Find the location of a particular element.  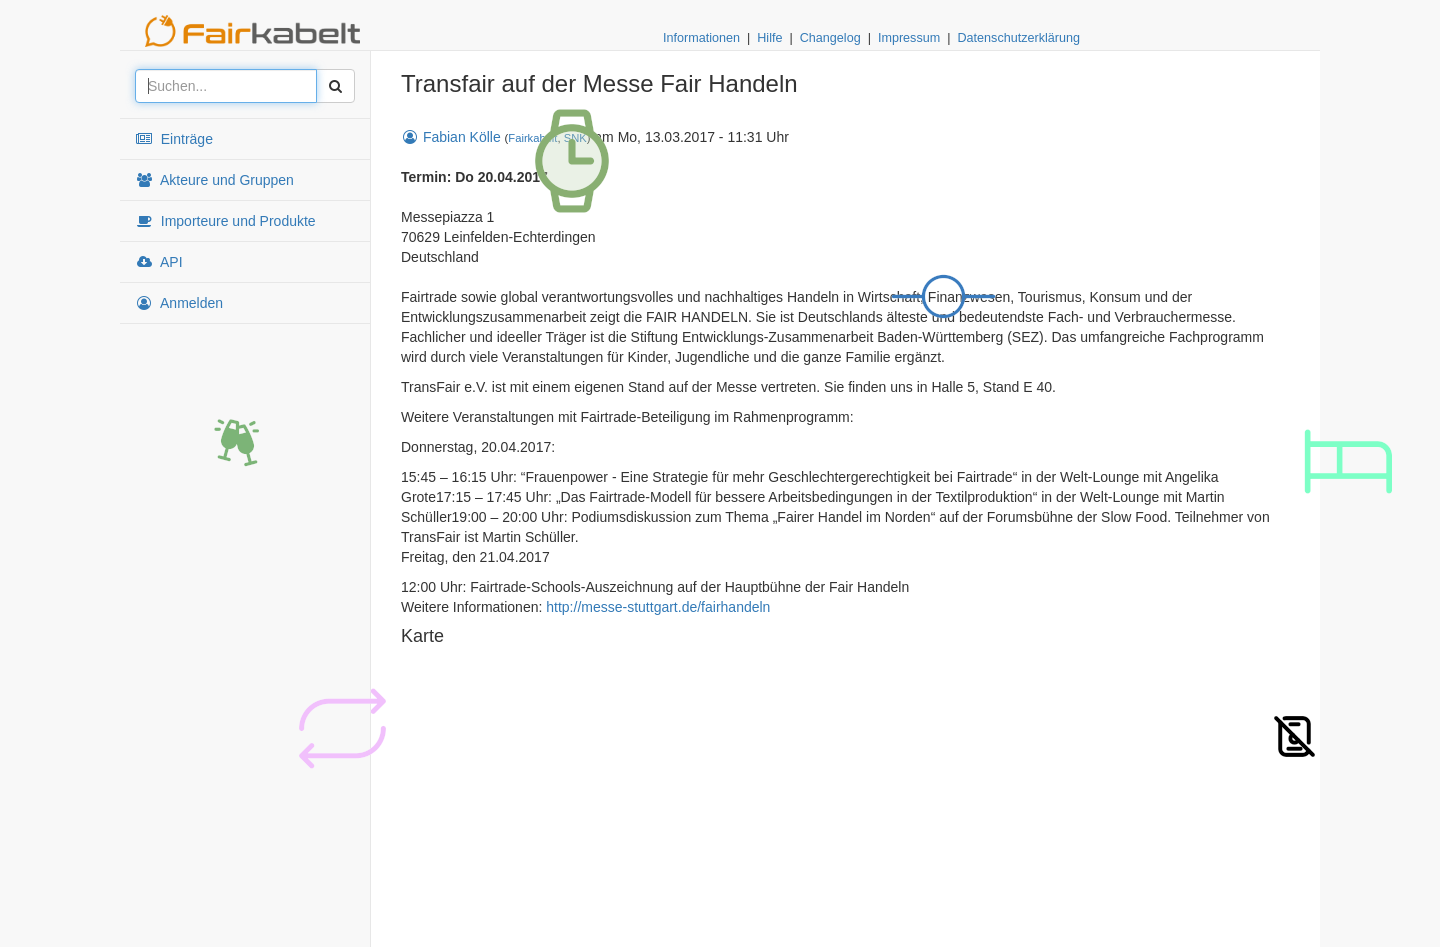

view commit history in version control is located at coordinates (943, 296).